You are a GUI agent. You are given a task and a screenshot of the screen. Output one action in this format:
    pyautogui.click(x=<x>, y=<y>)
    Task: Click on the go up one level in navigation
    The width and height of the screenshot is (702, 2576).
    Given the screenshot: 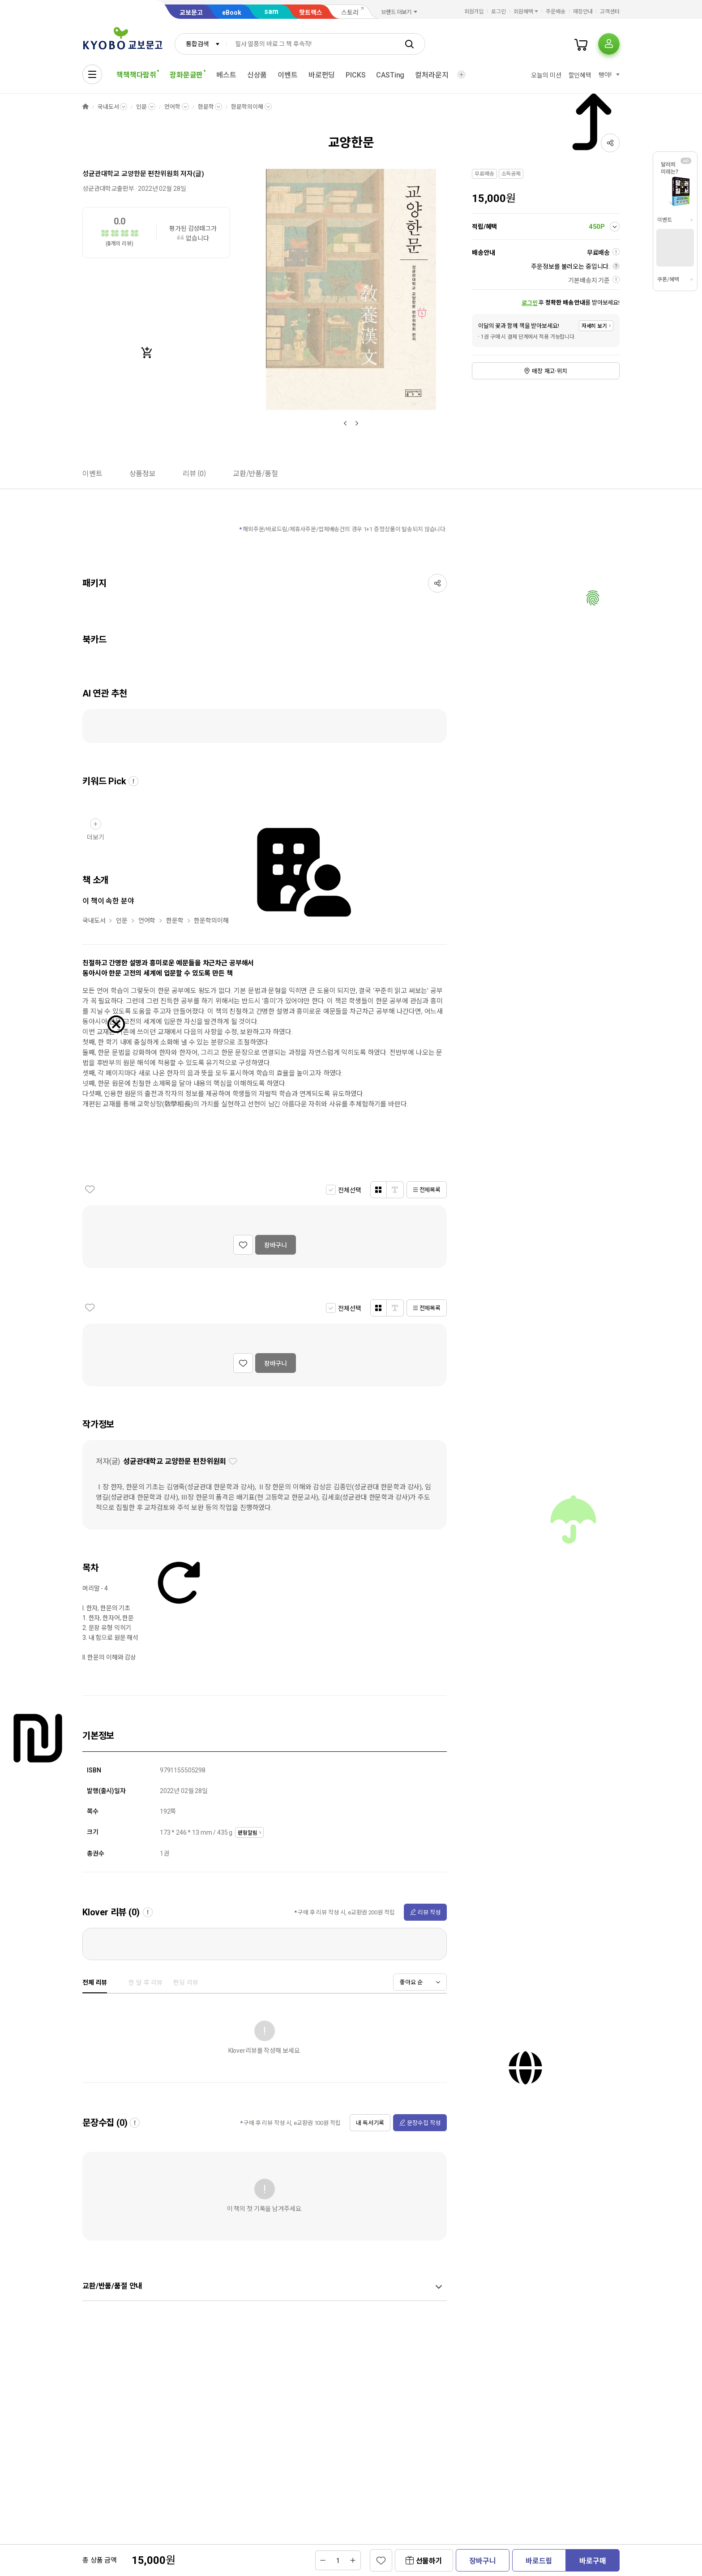 What is the action you would take?
    pyautogui.click(x=594, y=122)
    